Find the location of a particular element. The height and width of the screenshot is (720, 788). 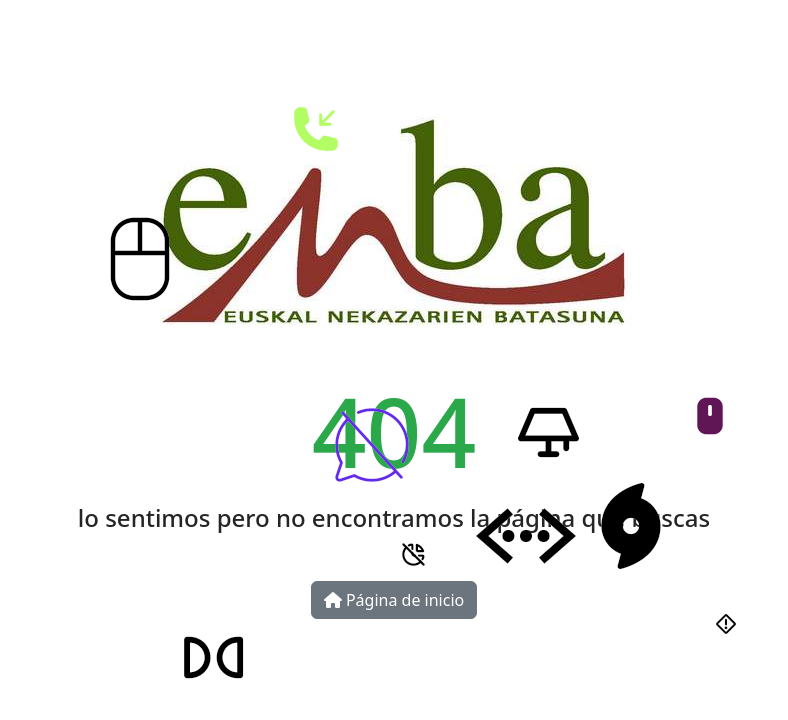

mute or disable chat notifications is located at coordinates (372, 445).